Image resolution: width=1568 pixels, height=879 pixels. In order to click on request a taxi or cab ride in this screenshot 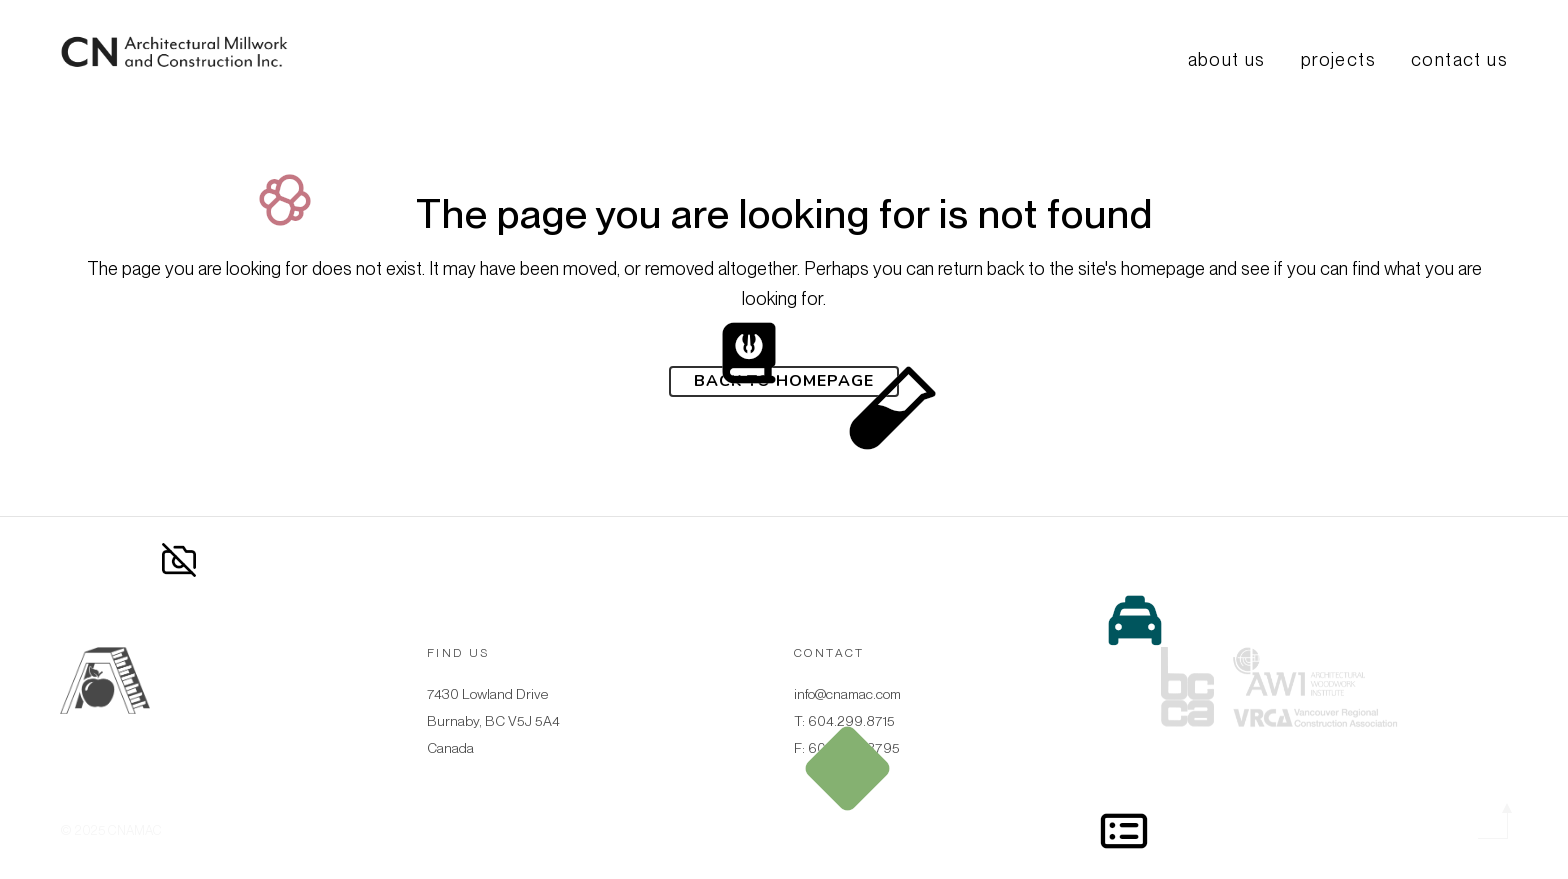, I will do `click(1135, 622)`.